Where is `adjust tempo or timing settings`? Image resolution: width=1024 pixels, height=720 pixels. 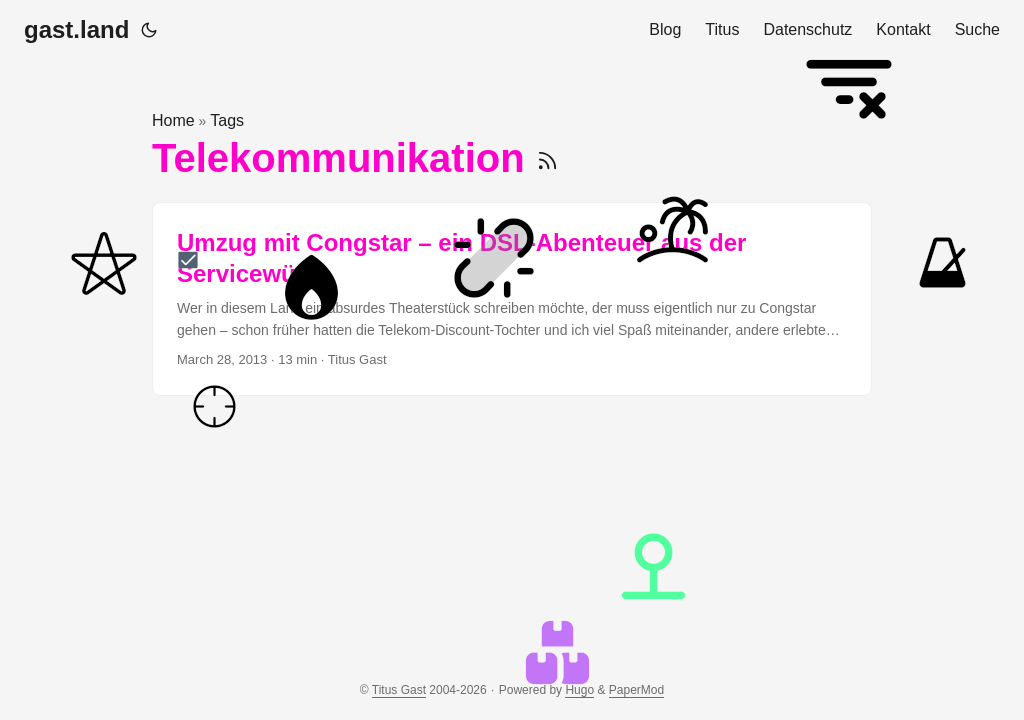 adjust tempo or timing settings is located at coordinates (942, 262).